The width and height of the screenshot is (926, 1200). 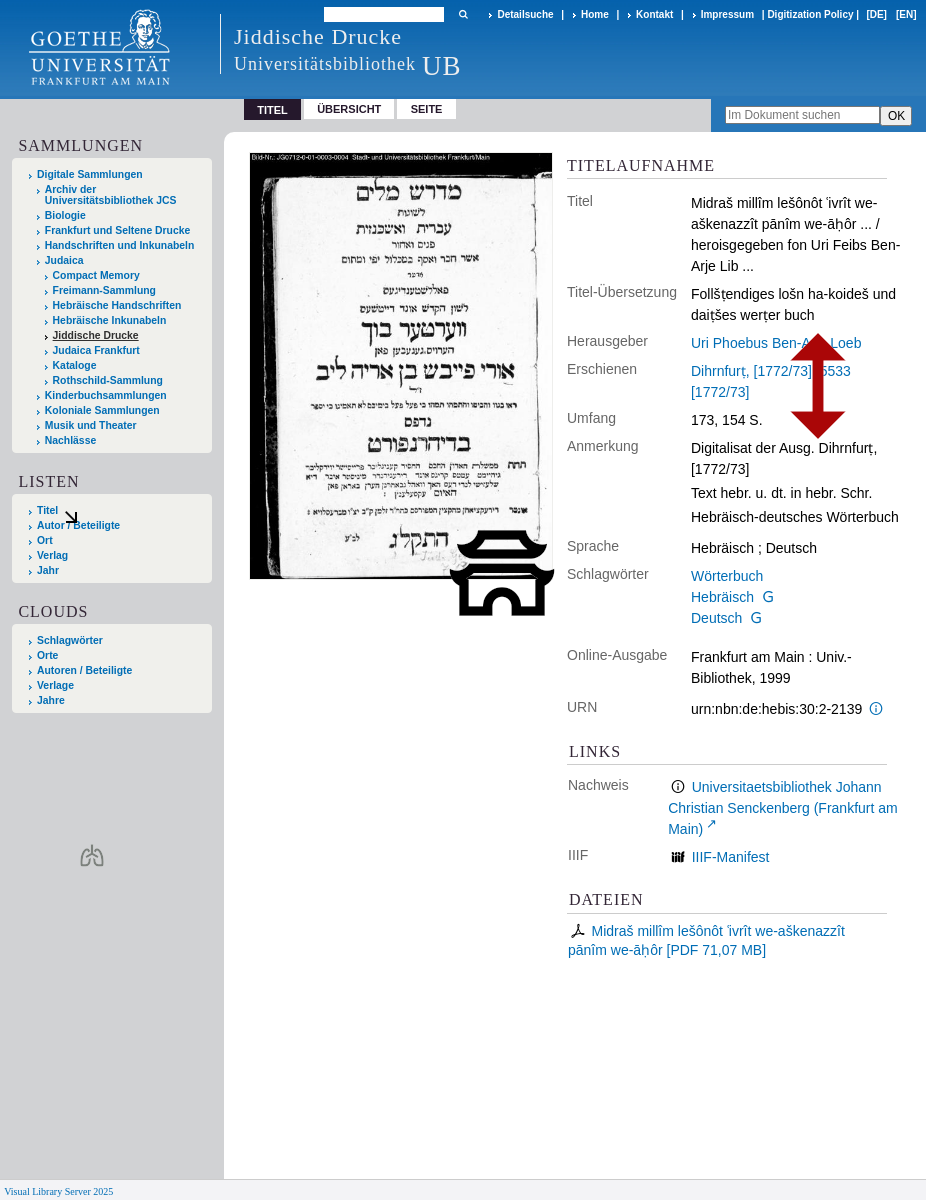 What do you see at coordinates (71, 517) in the screenshot?
I see `navigate to the next item below` at bounding box center [71, 517].